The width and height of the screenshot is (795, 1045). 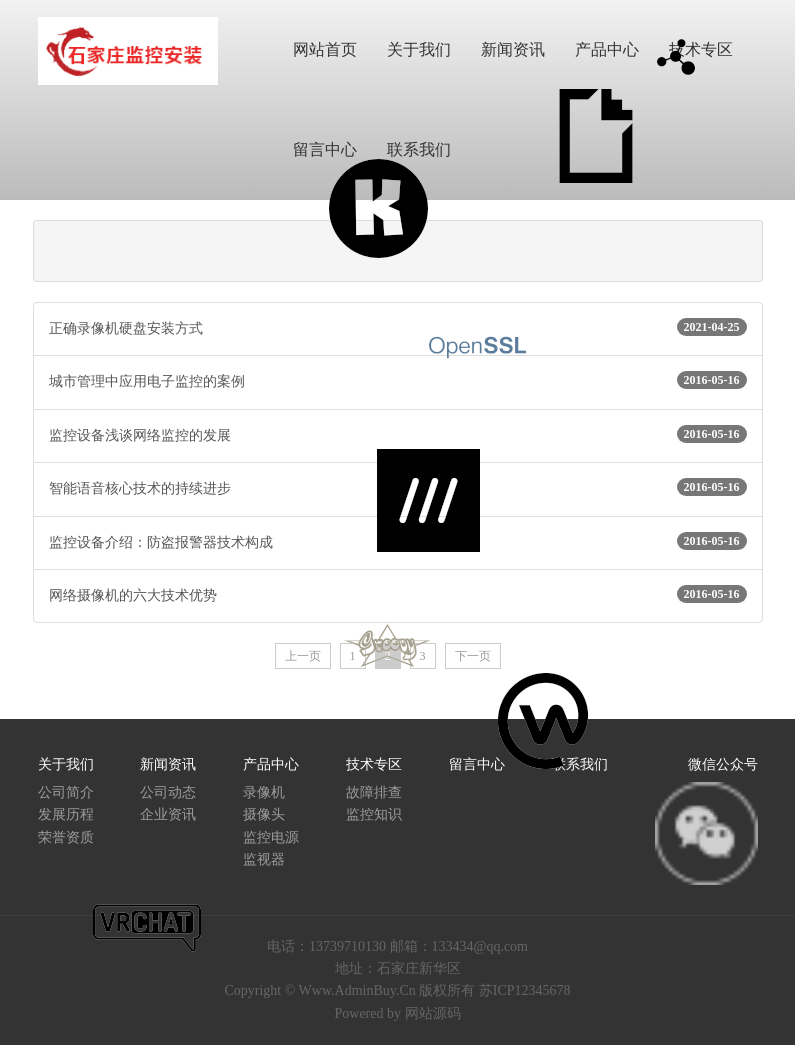 I want to click on open the VRChat app, so click(x=147, y=928).